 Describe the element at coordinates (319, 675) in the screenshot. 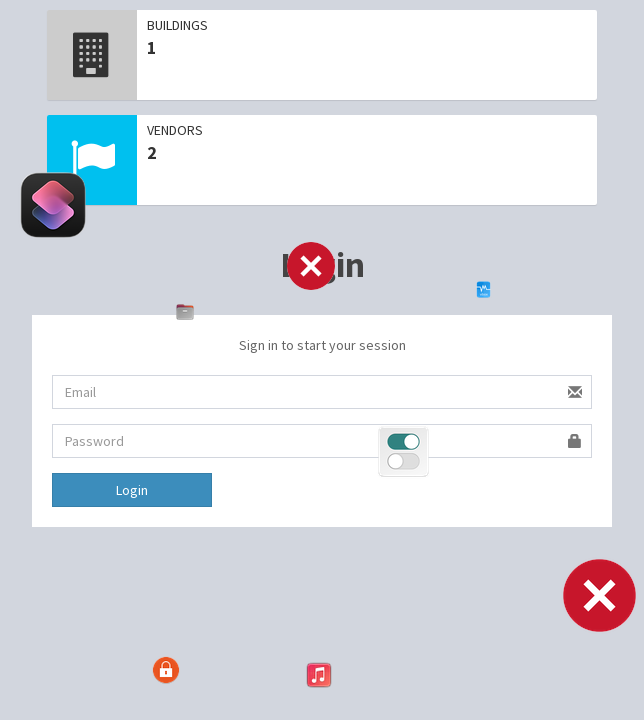

I see `open the gnome music app` at that location.